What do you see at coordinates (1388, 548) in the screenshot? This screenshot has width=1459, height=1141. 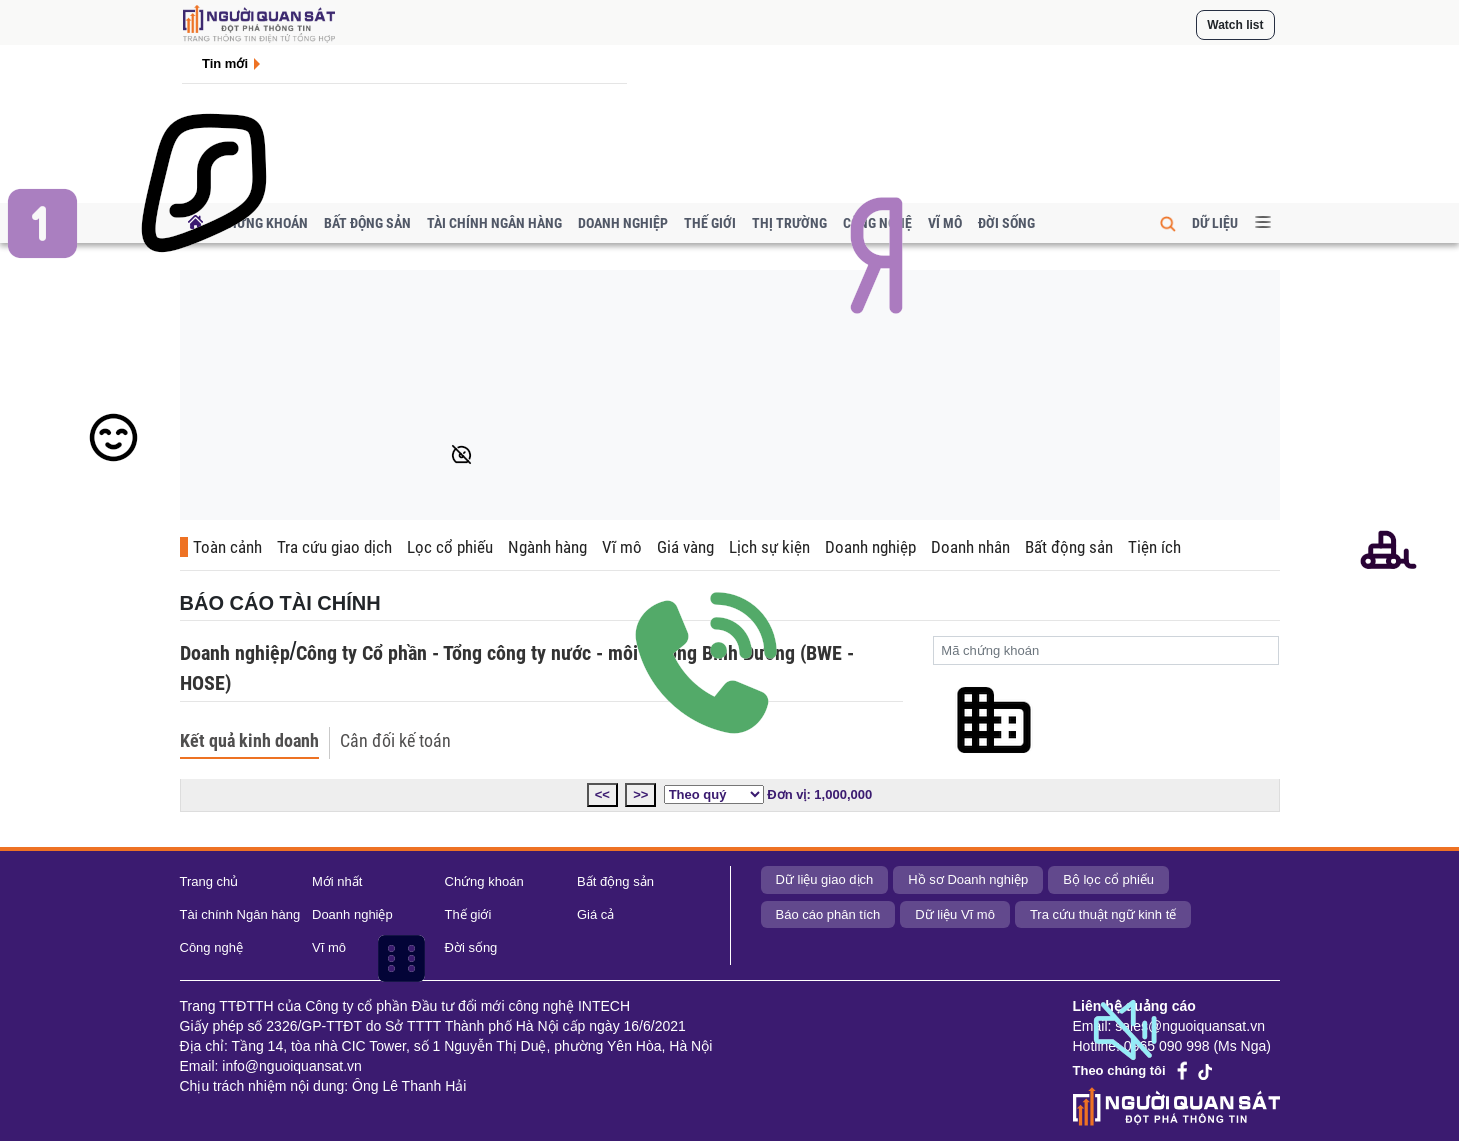 I see `construction or earthwork services` at bounding box center [1388, 548].